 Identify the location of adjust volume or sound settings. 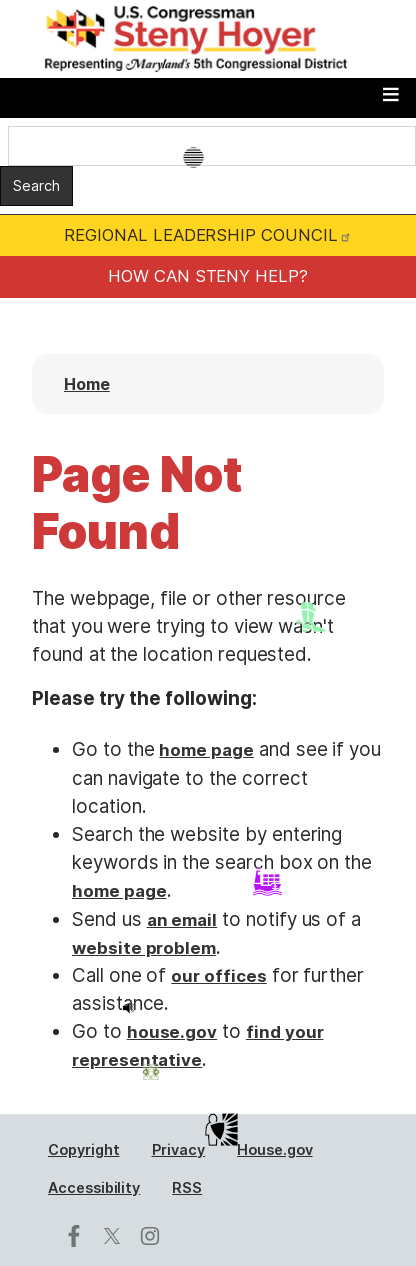
(129, 1008).